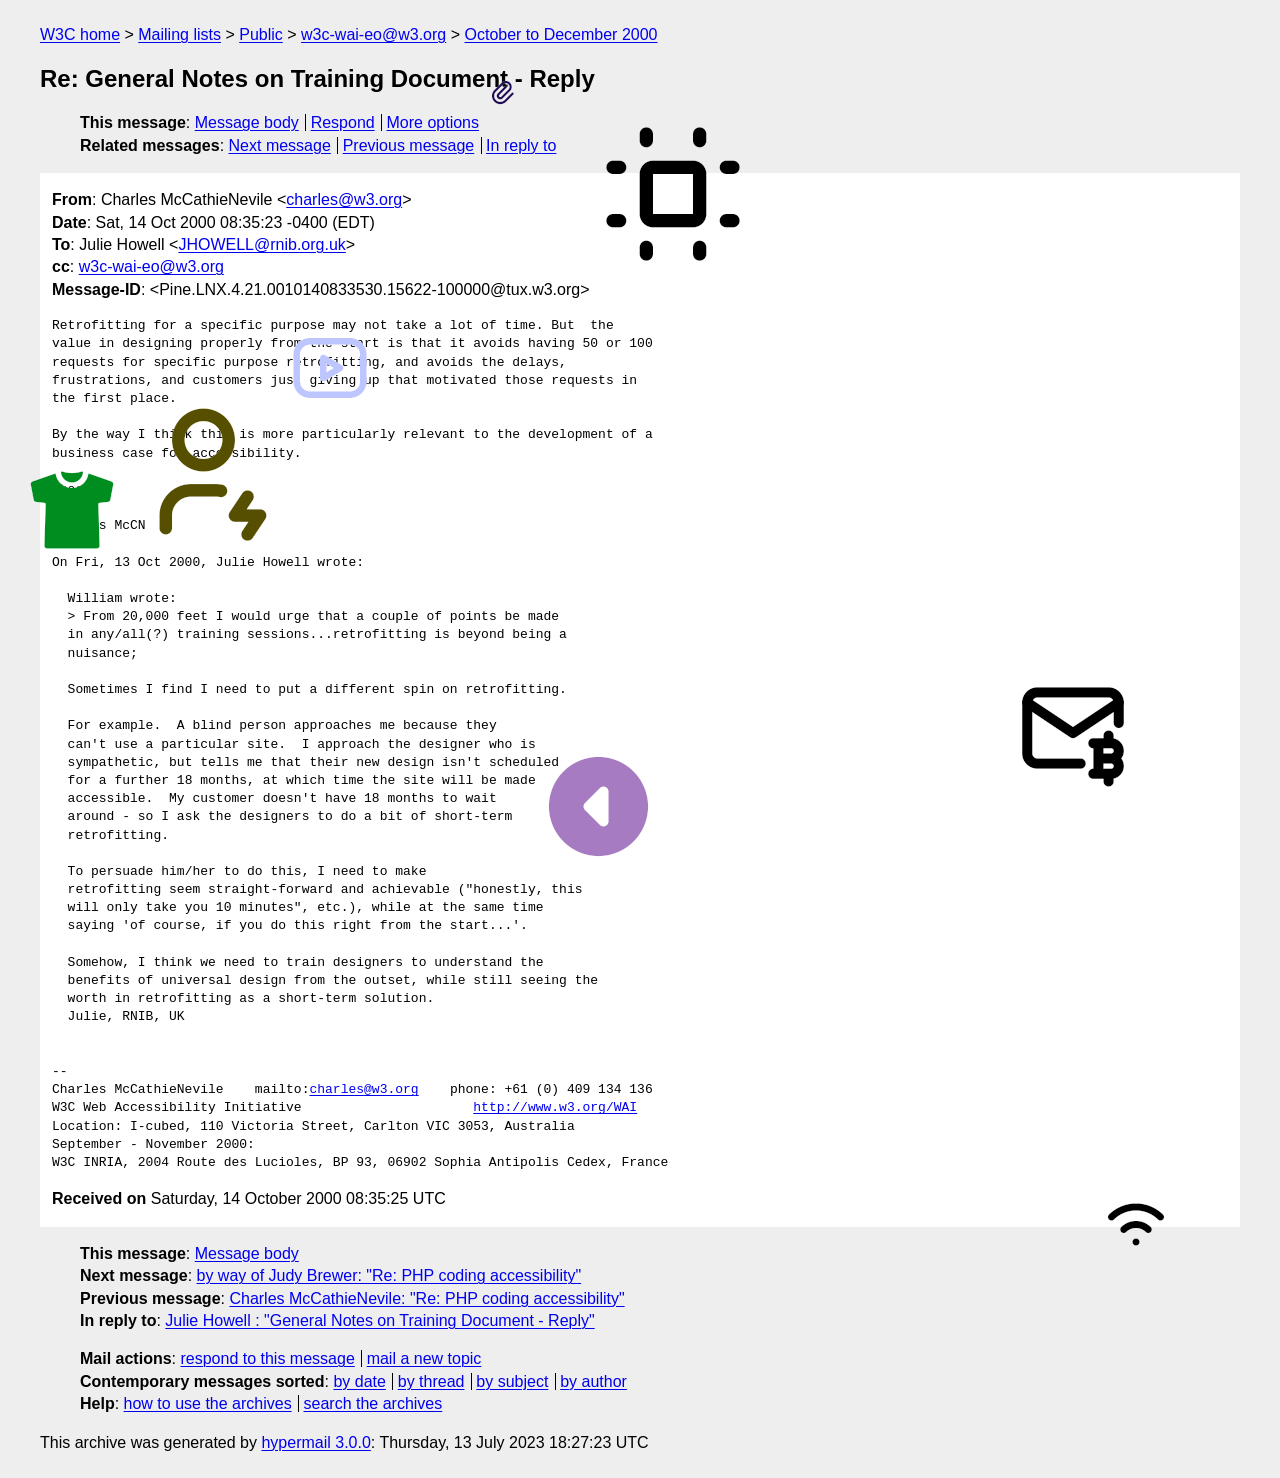 Image resolution: width=1280 pixels, height=1478 pixels. What do you see at coordinates (598, 806) in the screenshot?
I see `go back to the previous screen` at bounding box center [598, 806].